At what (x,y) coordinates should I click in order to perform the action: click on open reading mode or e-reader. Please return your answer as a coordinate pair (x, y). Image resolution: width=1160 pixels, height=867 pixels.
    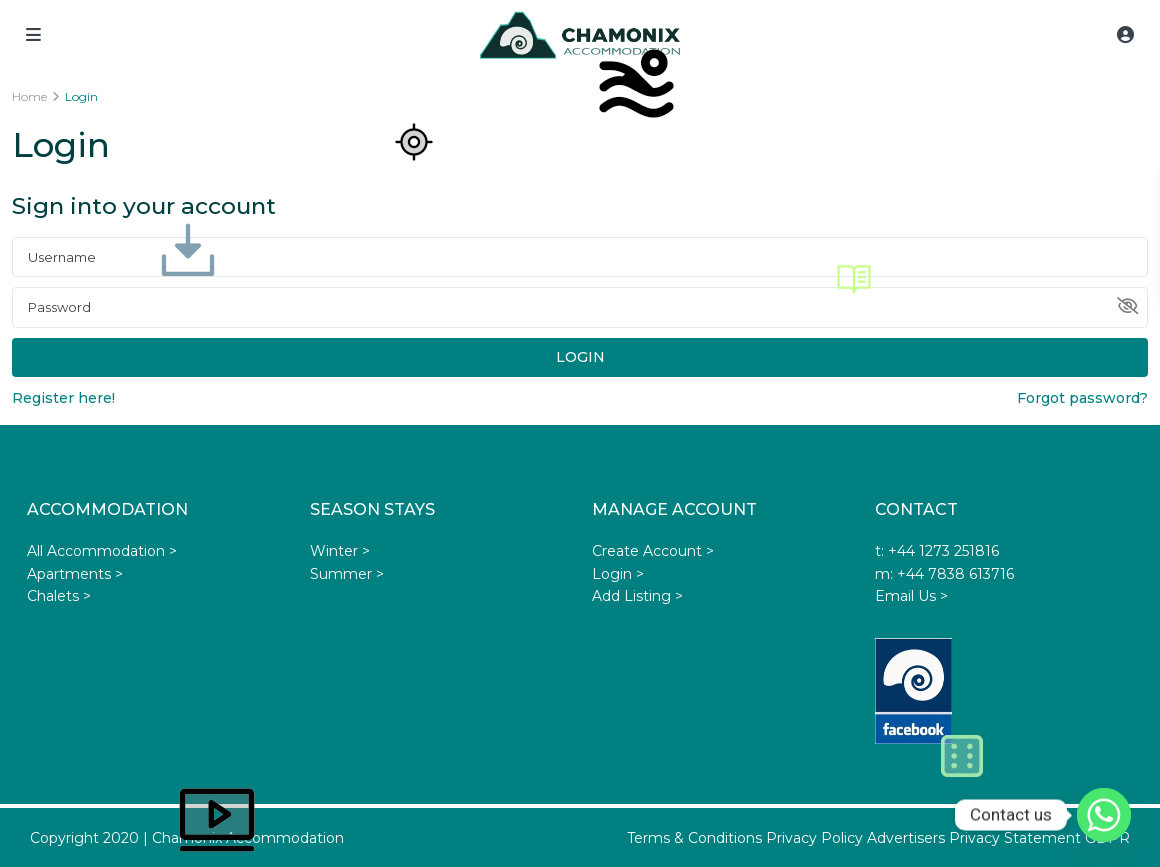
    Looking at the image, I should click on (854, 277).